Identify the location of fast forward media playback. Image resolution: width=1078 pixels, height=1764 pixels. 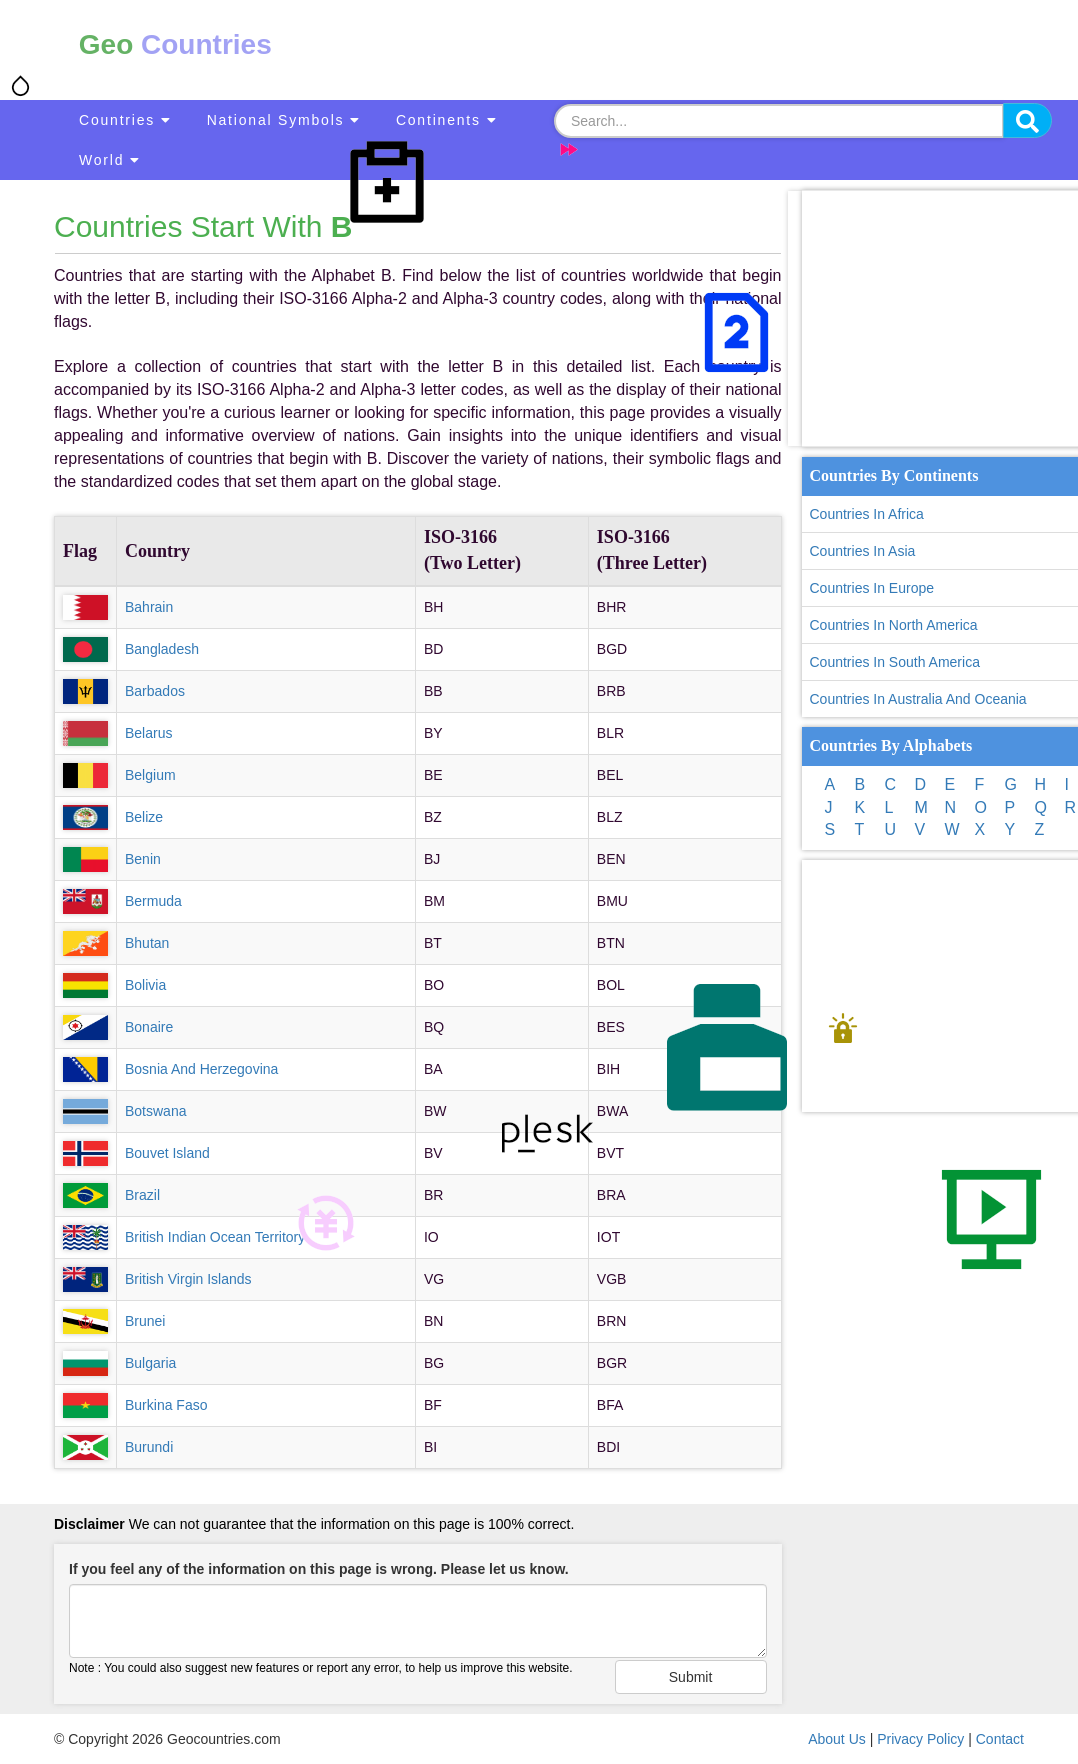
(568, 149).